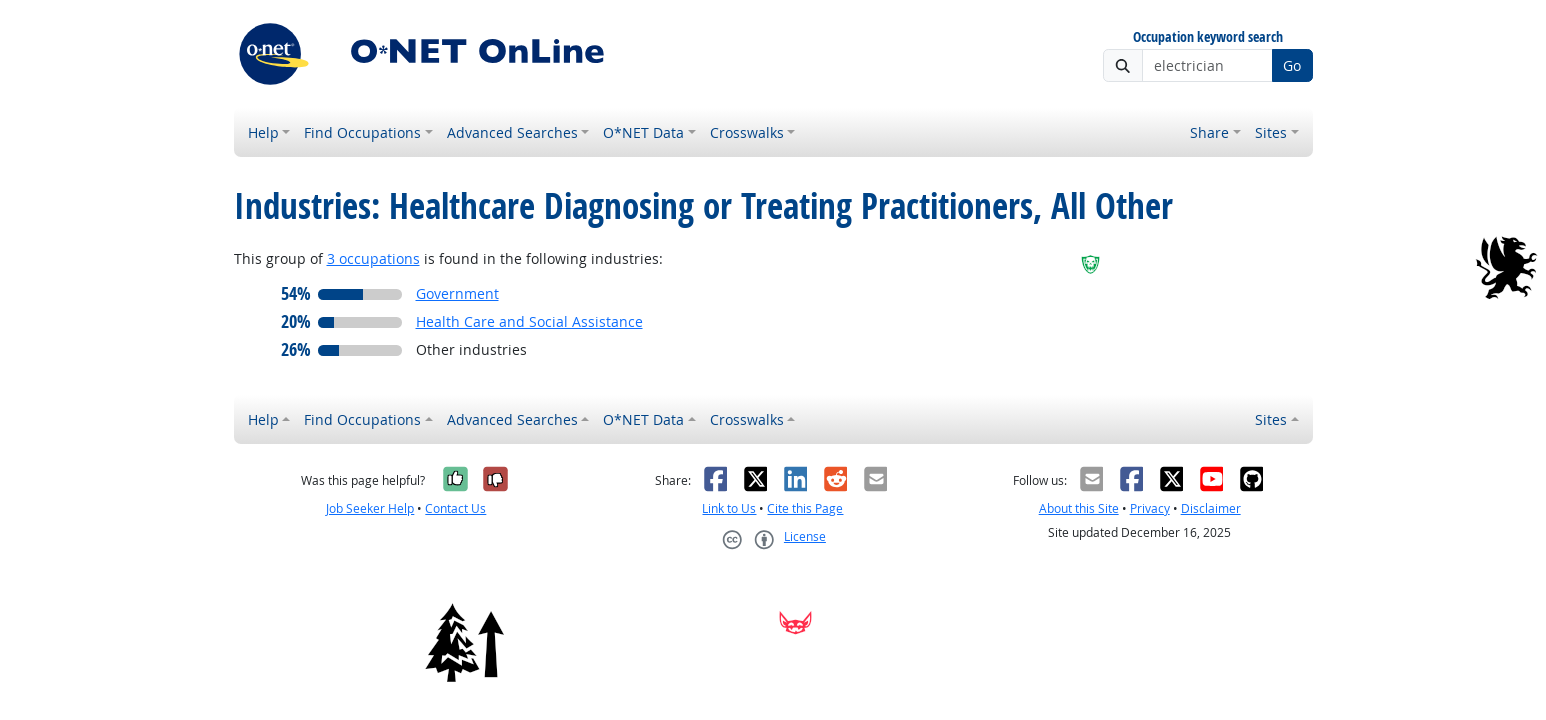 The height and width of the screenshot is (720, 1546). What do you see at coordinates (795, 623) in the screenshot?
I see `select goblin character or enemy type` at bounding box center [795, 623].